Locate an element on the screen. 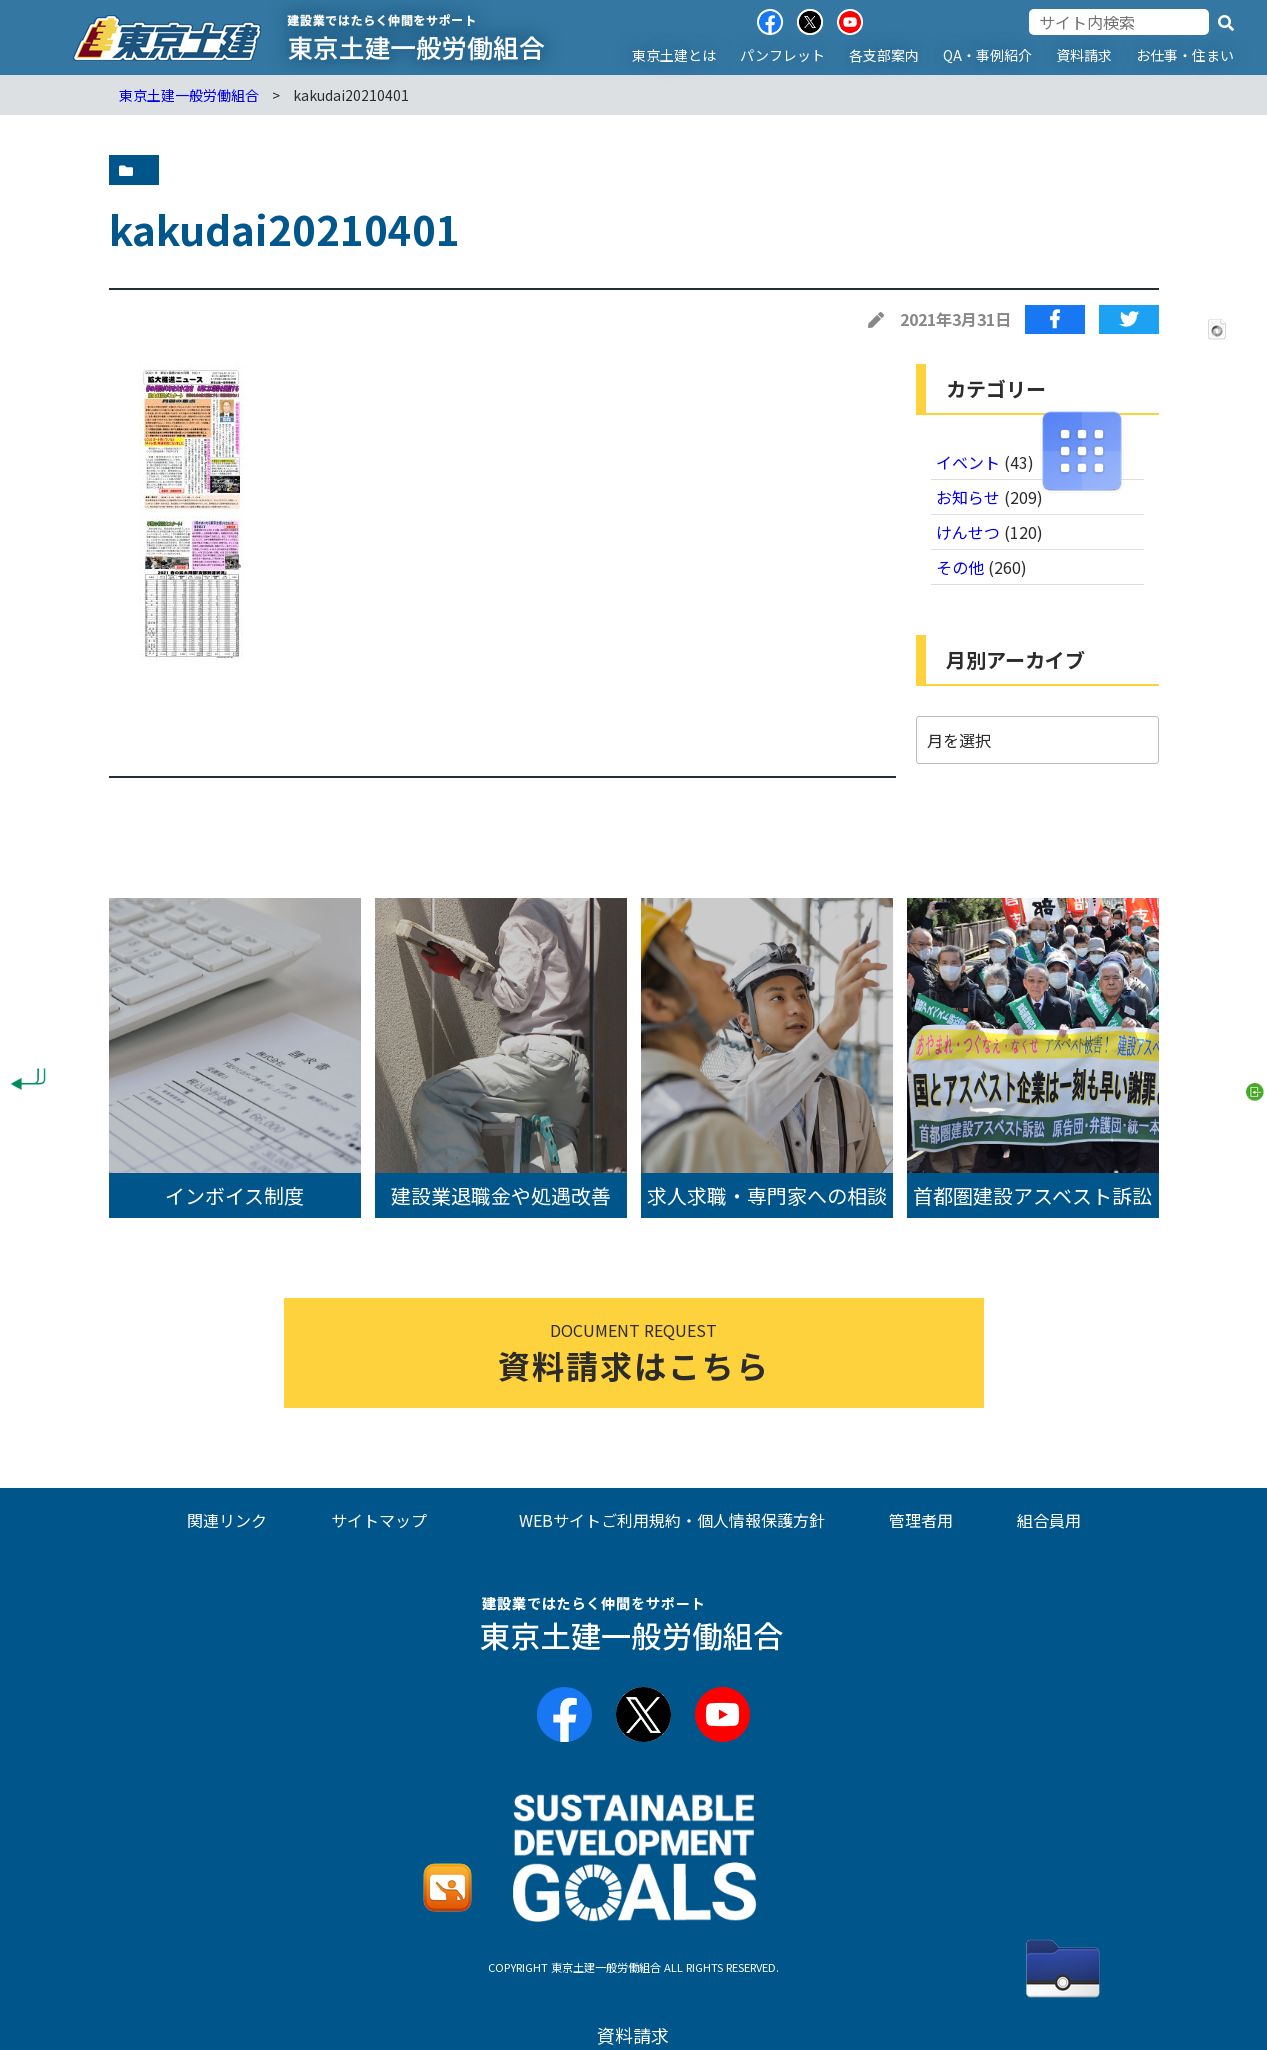  folder containing pokémon game files or saves is located at coordinates (1062, 1970).